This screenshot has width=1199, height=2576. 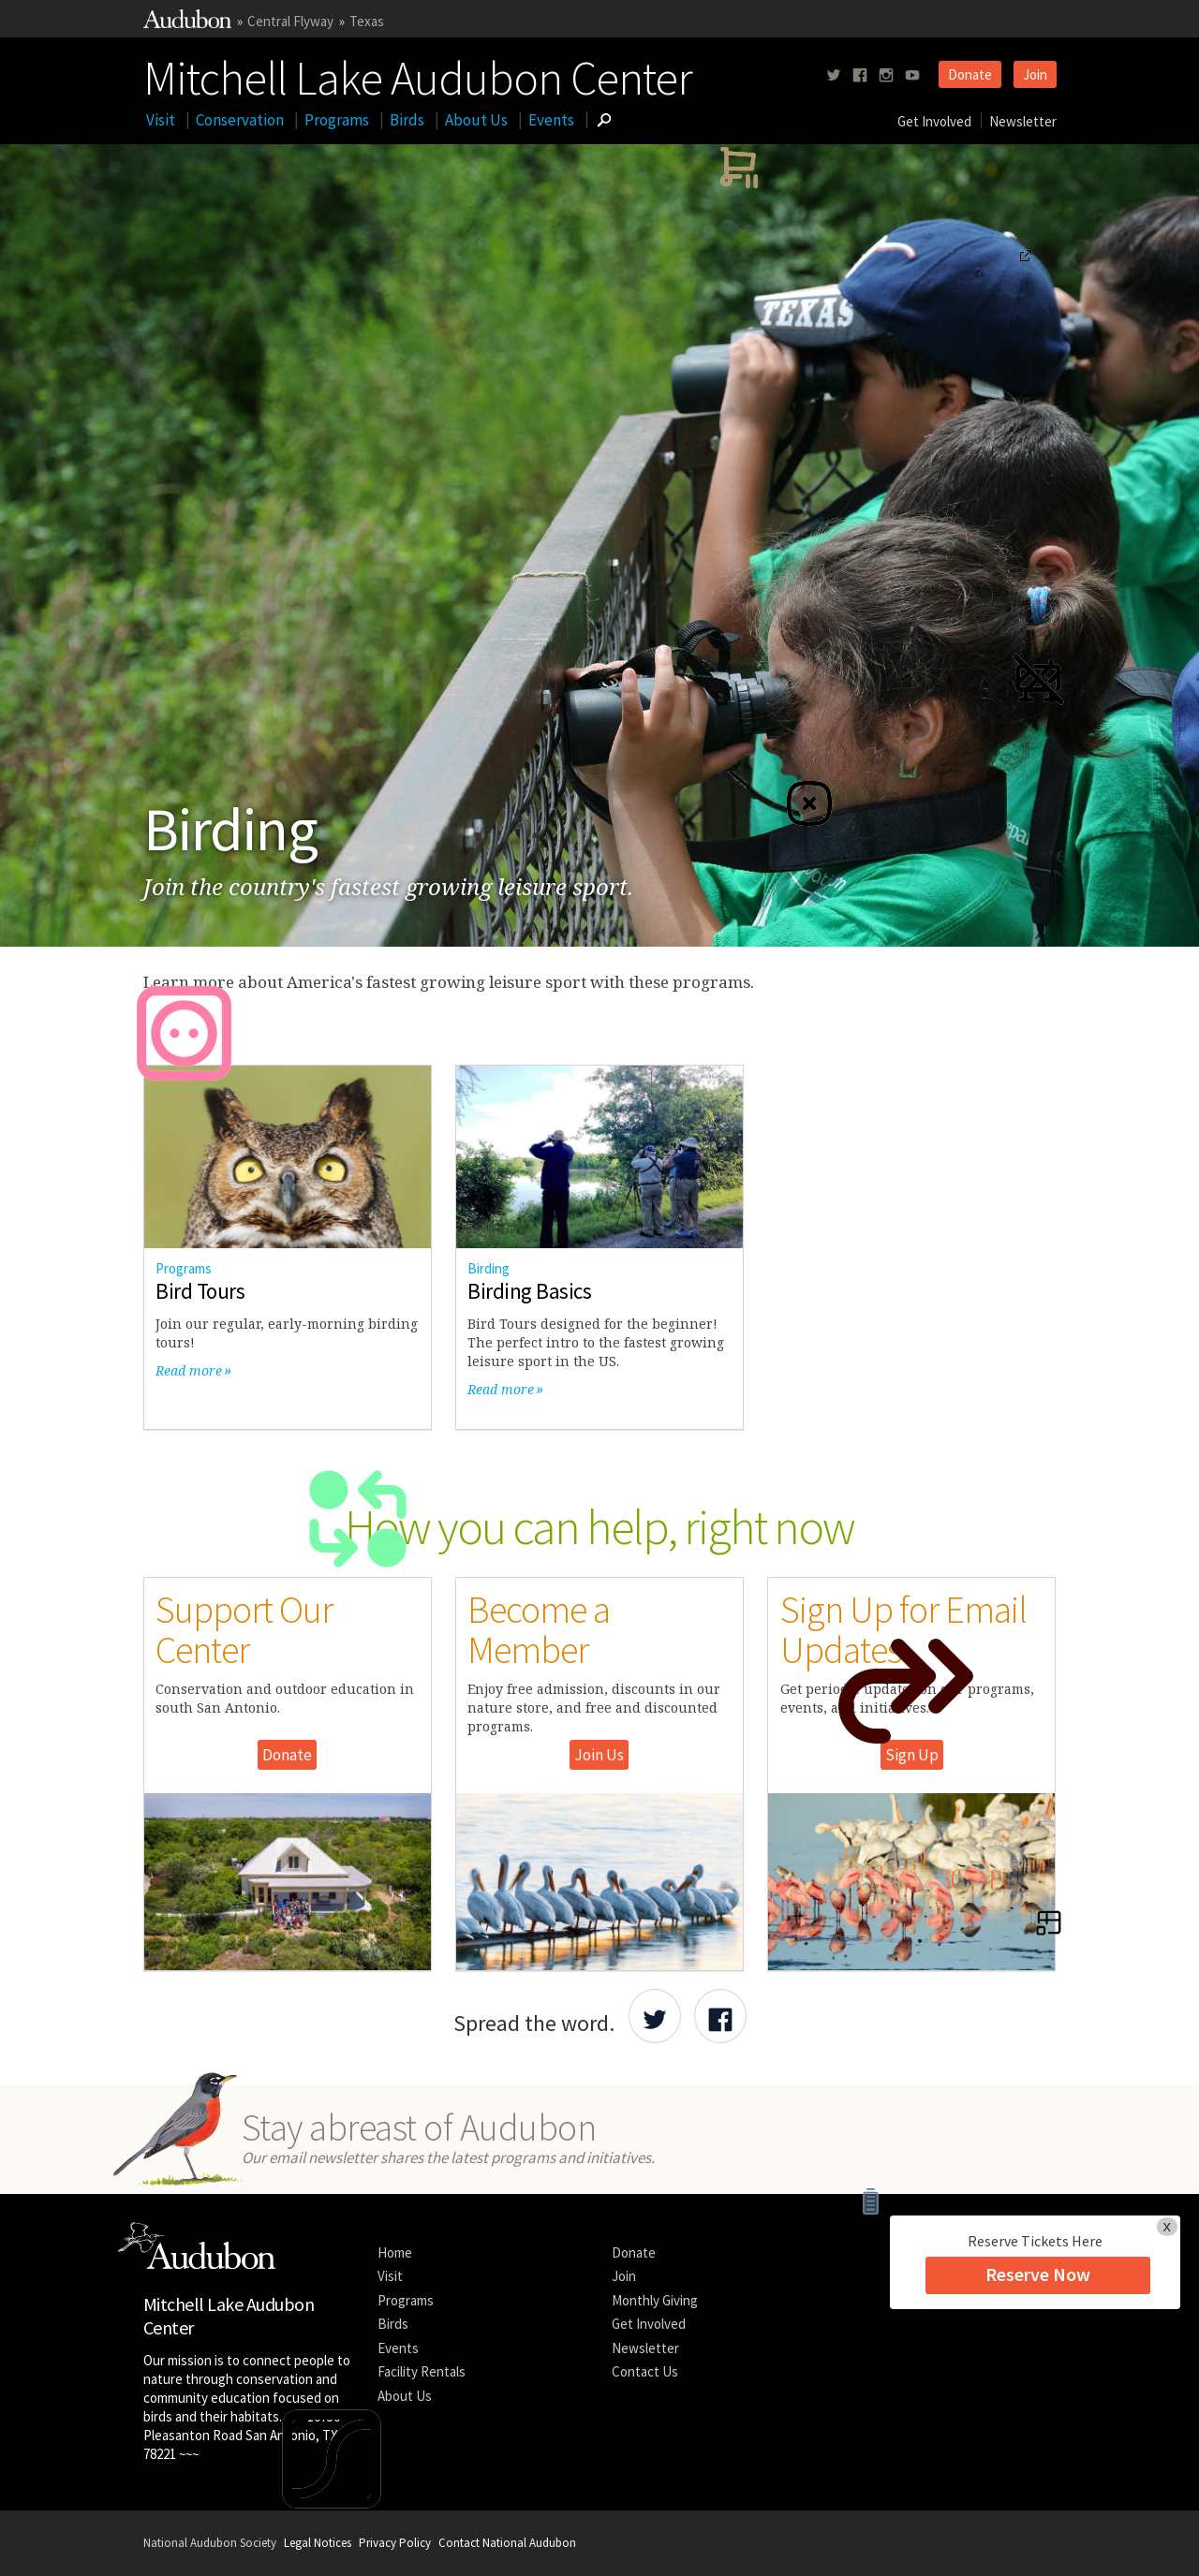 What do you see at coordinates (332, 2459) in the screenshot?
I see `adjust display contrast settings` at bounding box center [332, 2459].